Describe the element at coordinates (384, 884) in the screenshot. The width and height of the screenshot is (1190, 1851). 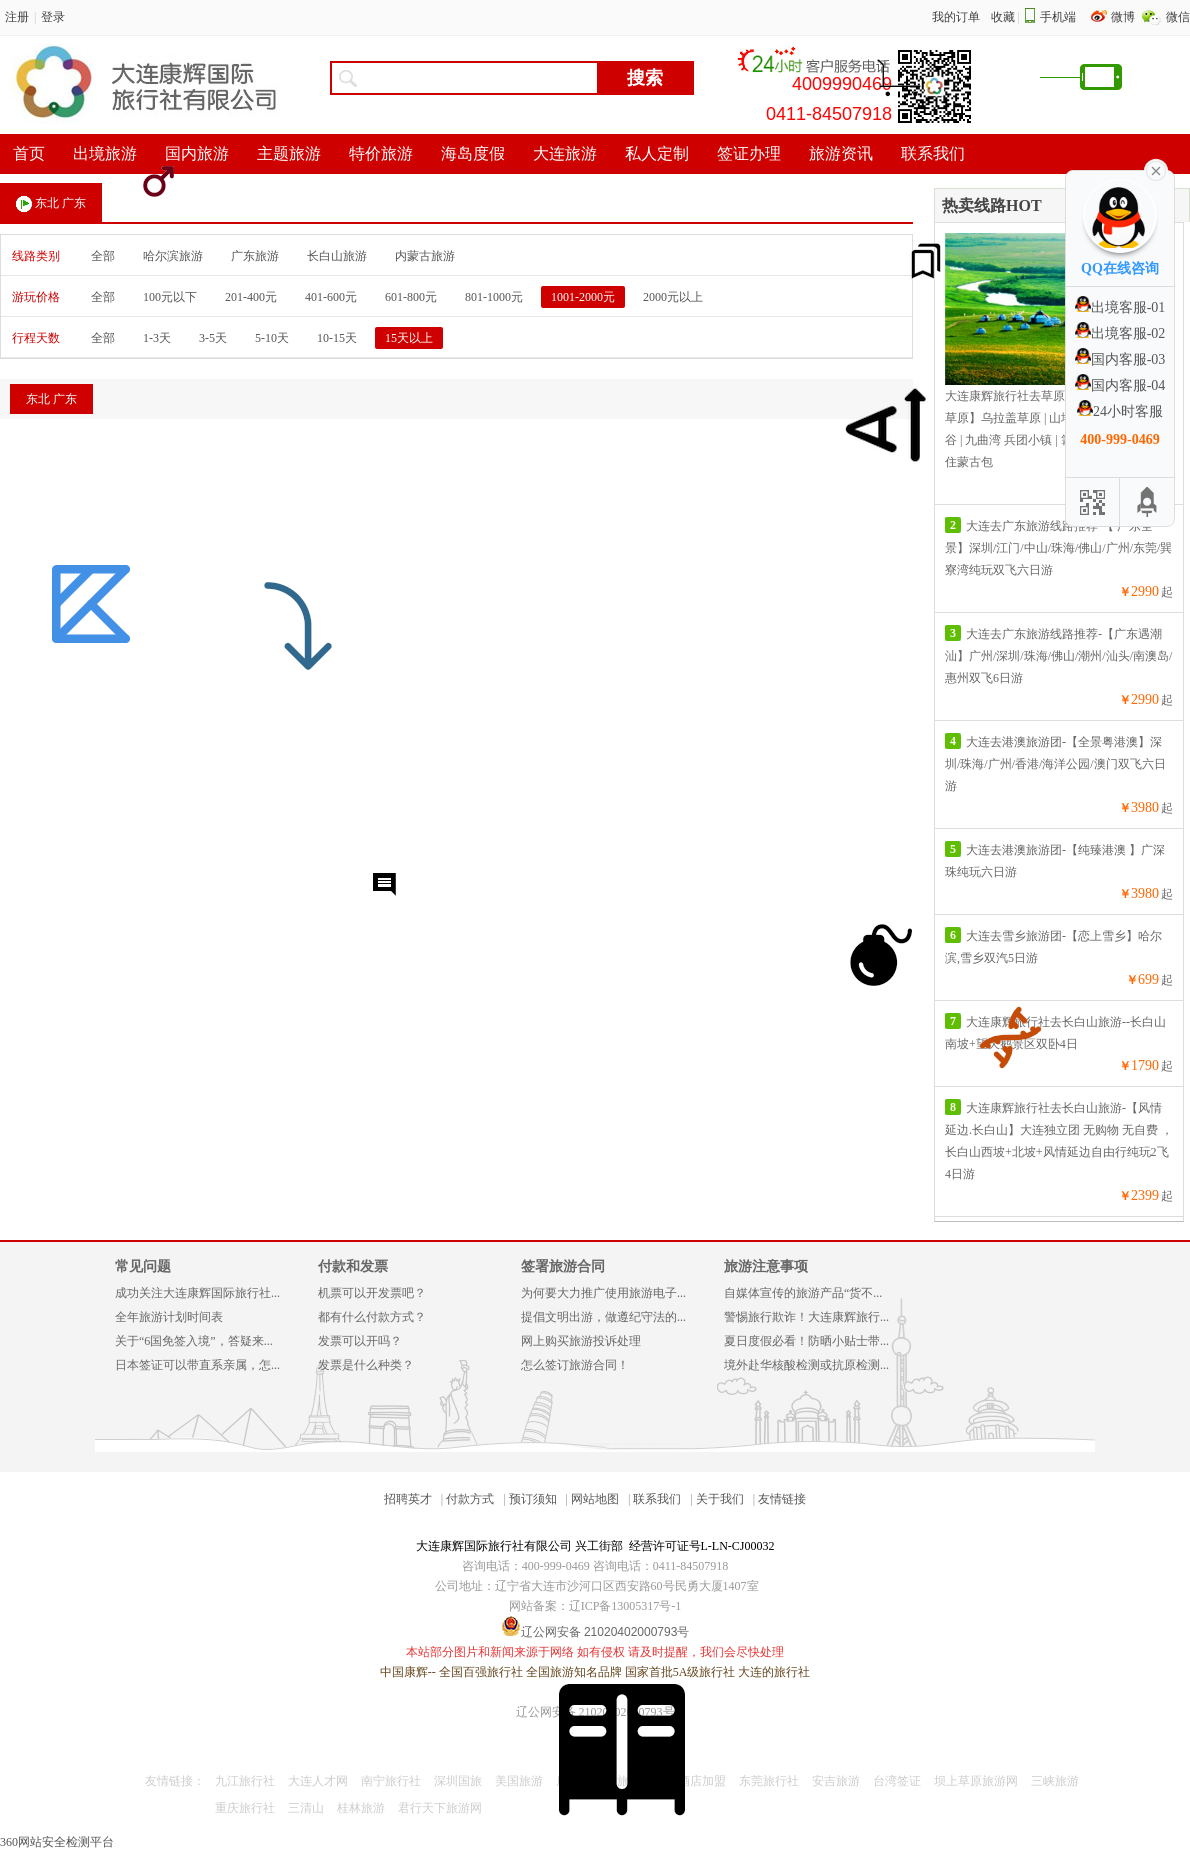
I see `open comments section` at that location.